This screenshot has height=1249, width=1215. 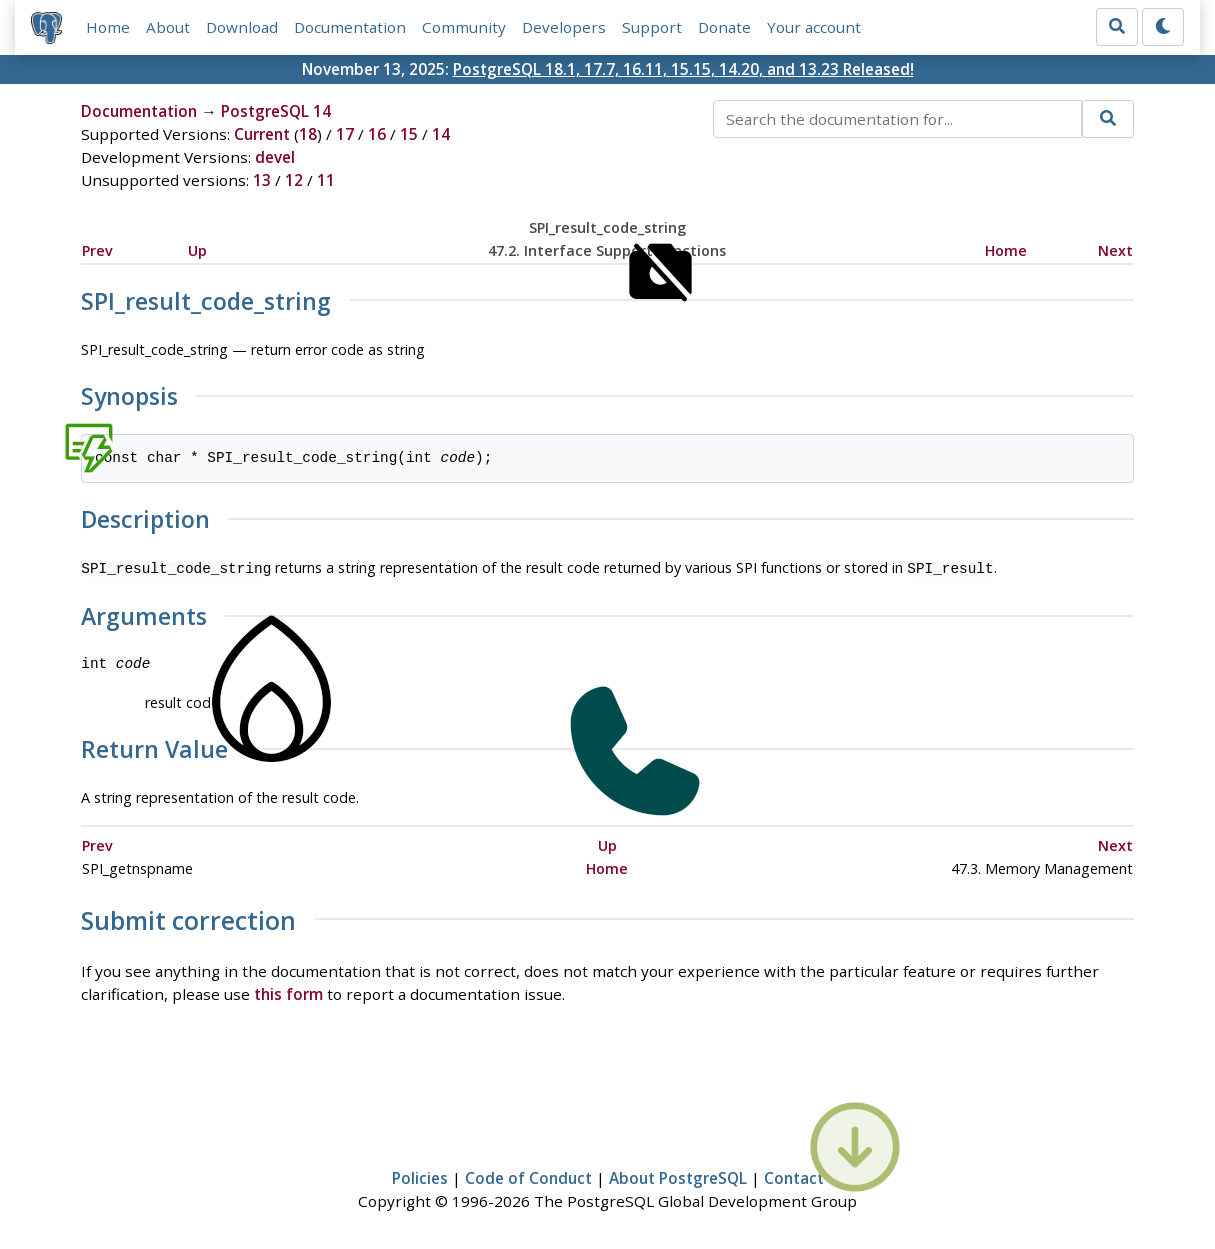 I want to click on indicates trending or popular content, so click(x=271, y=691).